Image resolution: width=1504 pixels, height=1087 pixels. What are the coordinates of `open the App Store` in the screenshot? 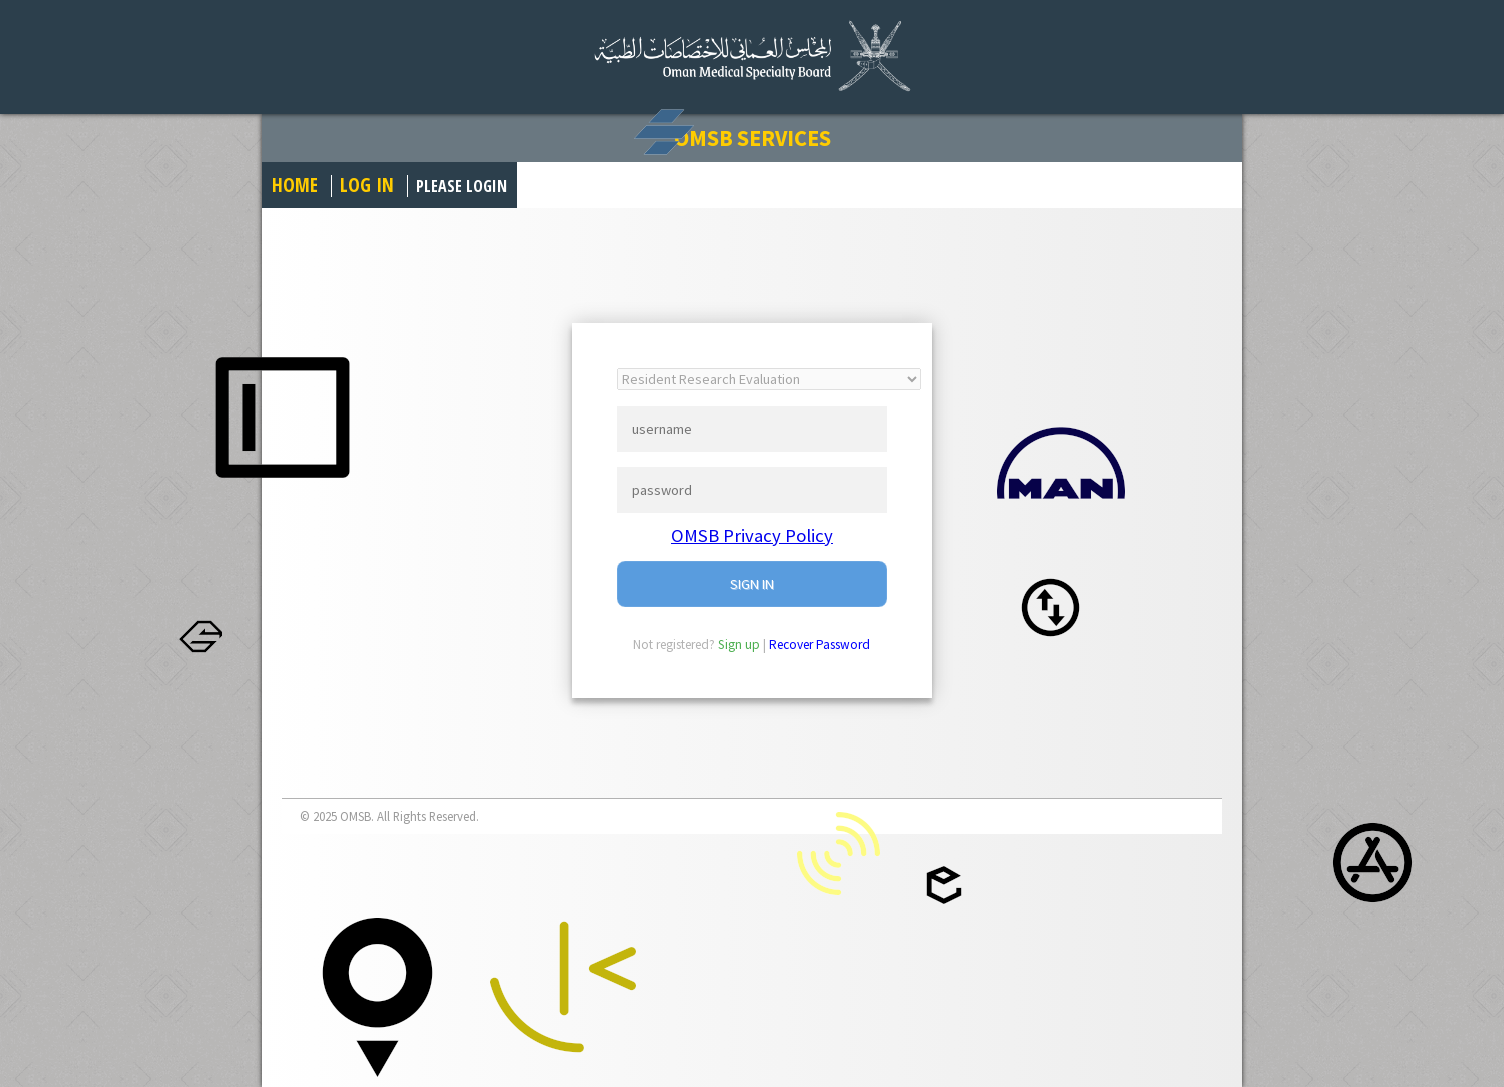 It's located at (1372, 862).